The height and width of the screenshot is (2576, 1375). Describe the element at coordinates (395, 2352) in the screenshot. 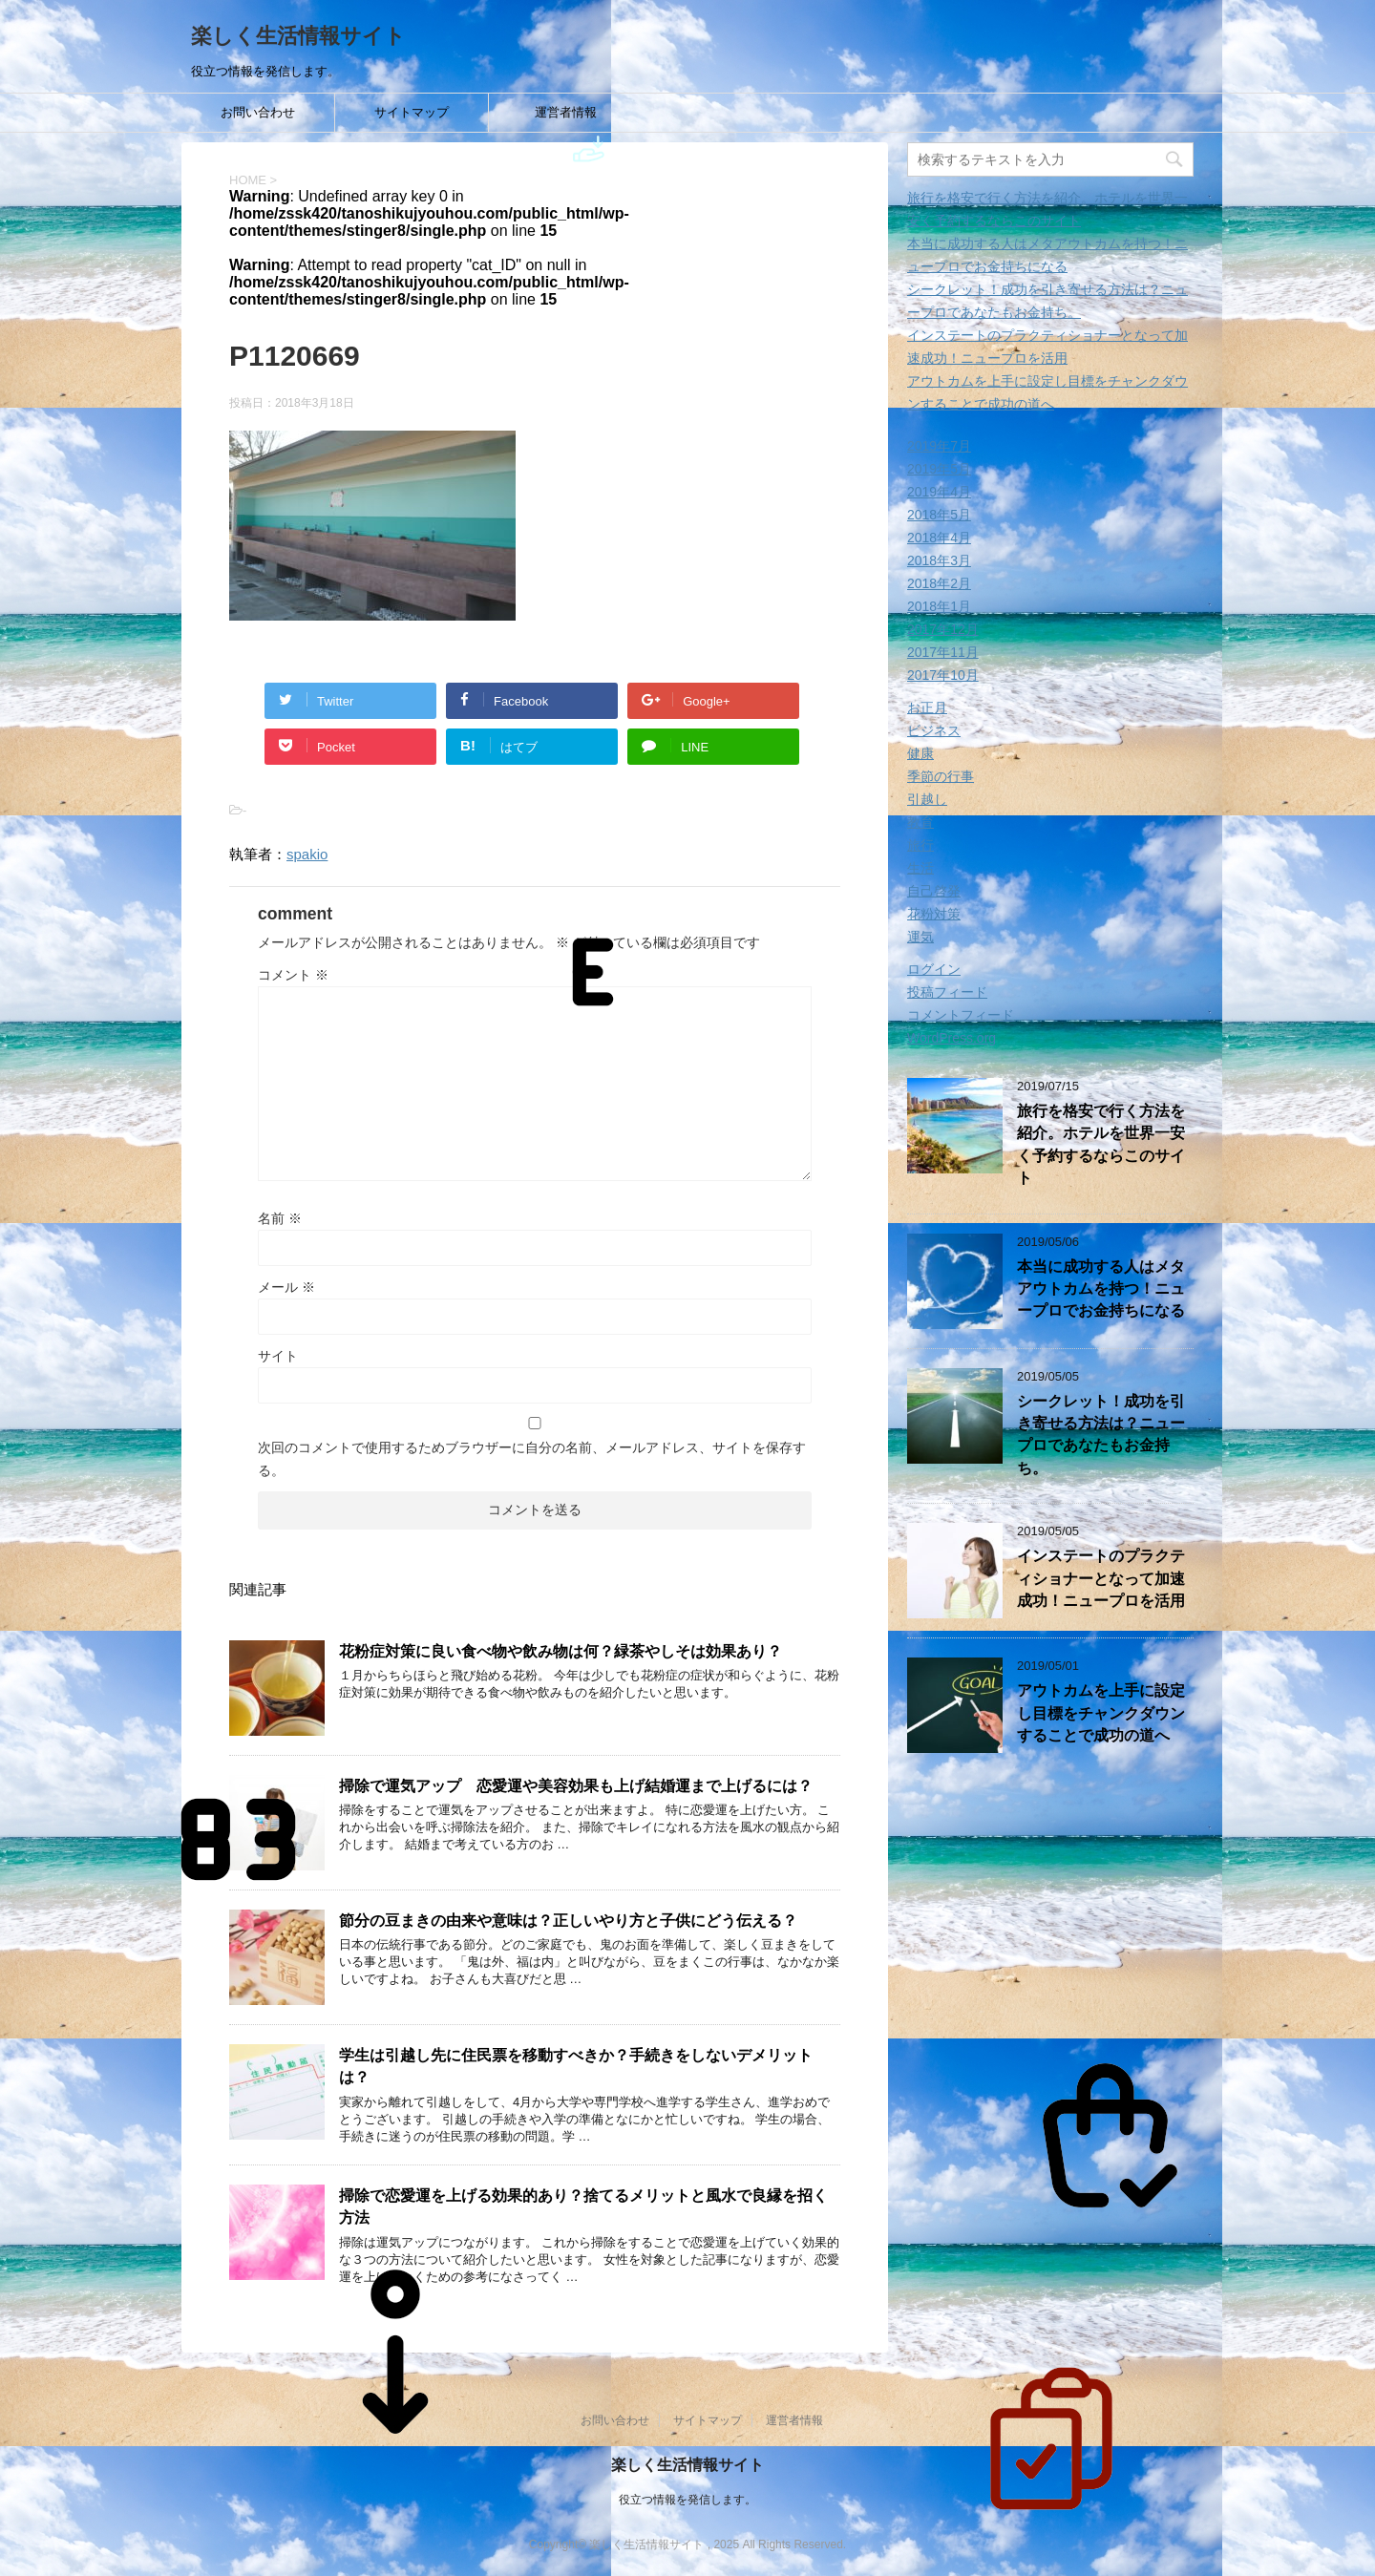

I see `move item down in a list` at that location.